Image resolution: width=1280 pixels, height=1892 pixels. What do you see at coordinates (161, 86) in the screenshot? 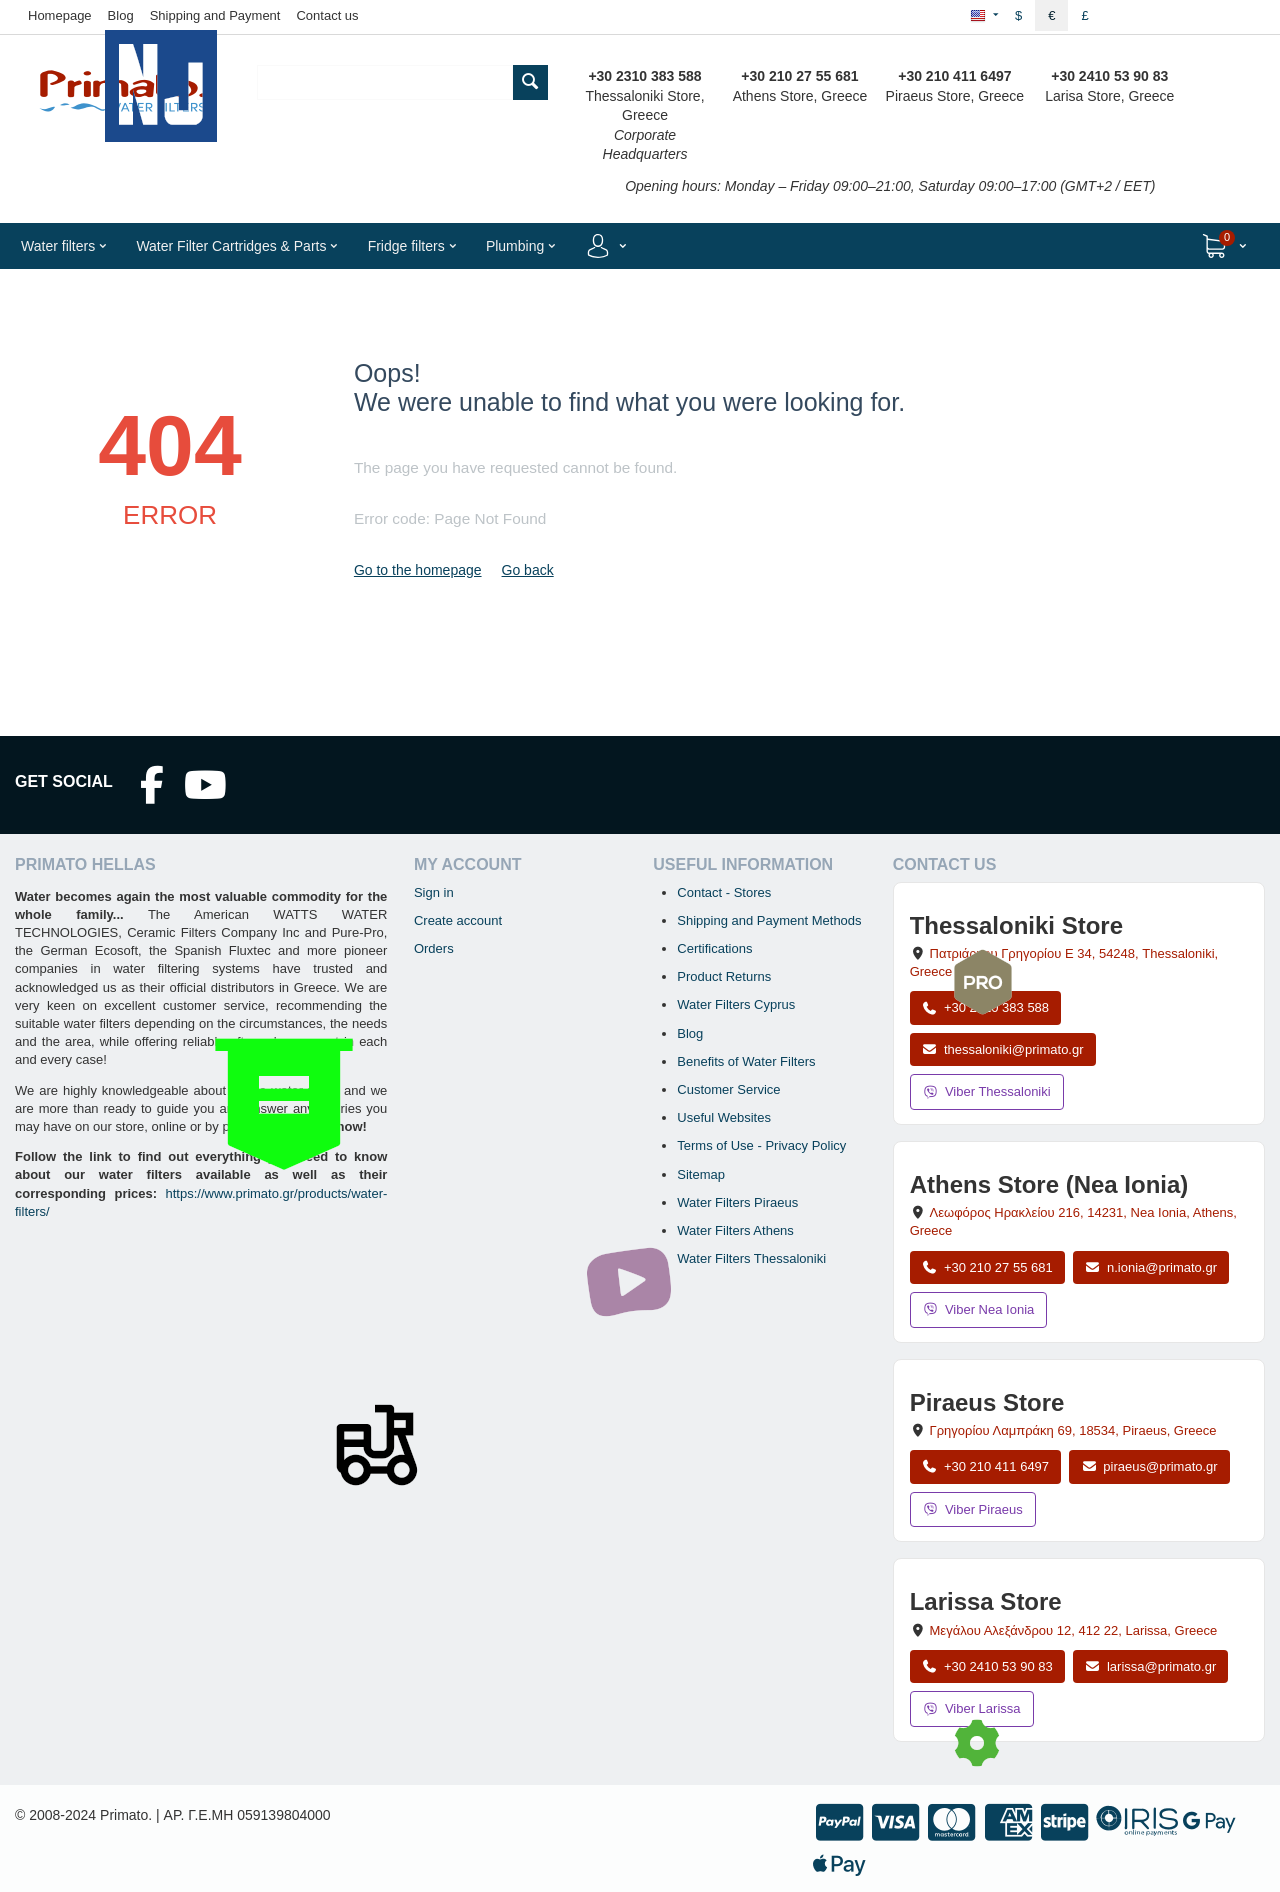
I see `nunjucks templating engine logo` at bounding box center [161, 86].